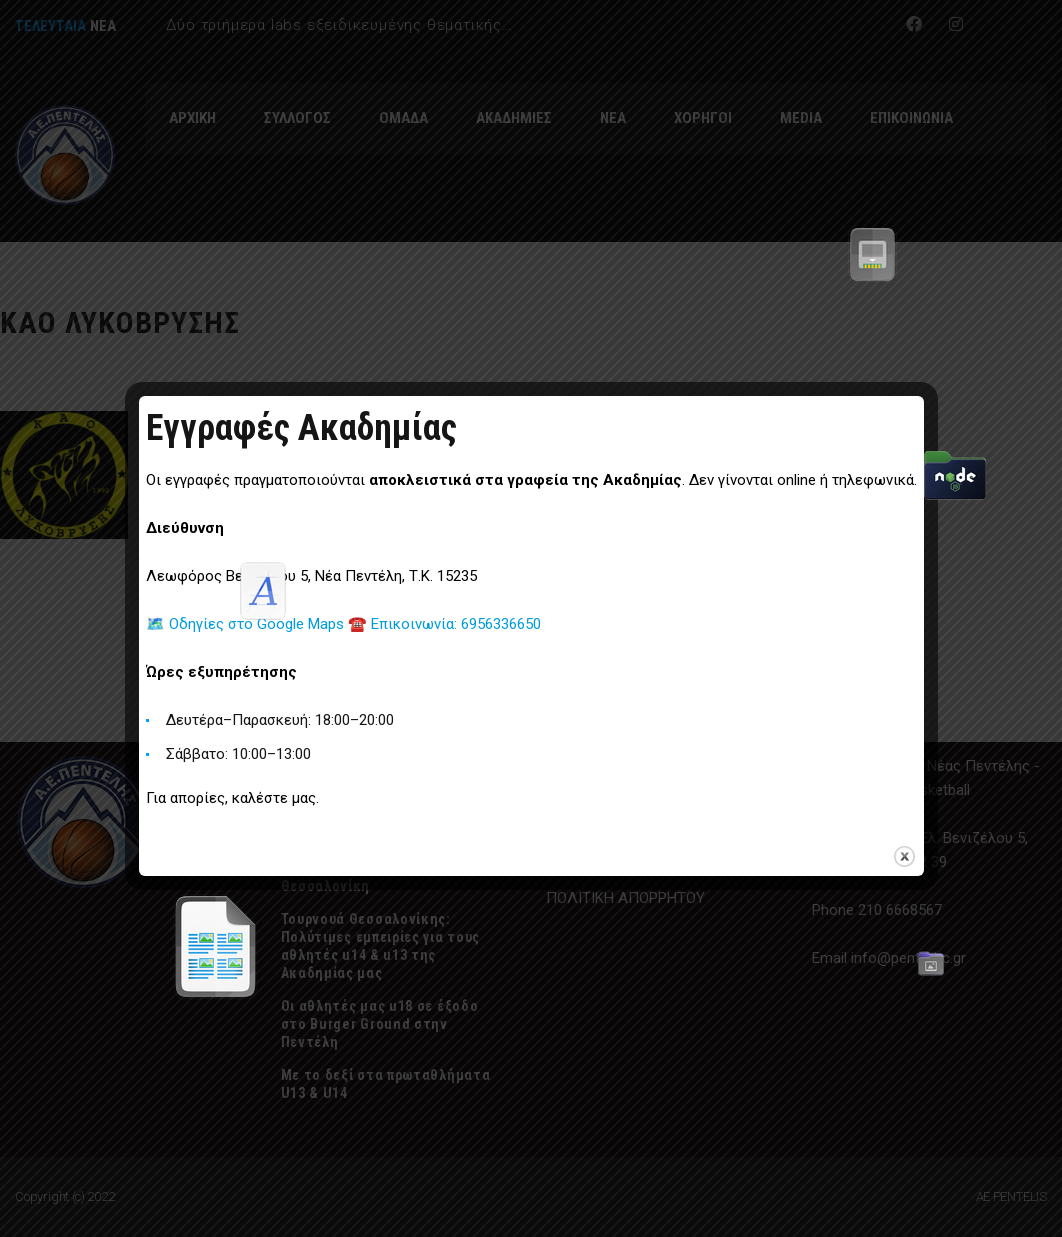 The height and width of the screenshot is (1237, 1062). Describe the element at coordinates (872, 254) in the screenshot. I see `nintendo 64 game ROM file` at that location.